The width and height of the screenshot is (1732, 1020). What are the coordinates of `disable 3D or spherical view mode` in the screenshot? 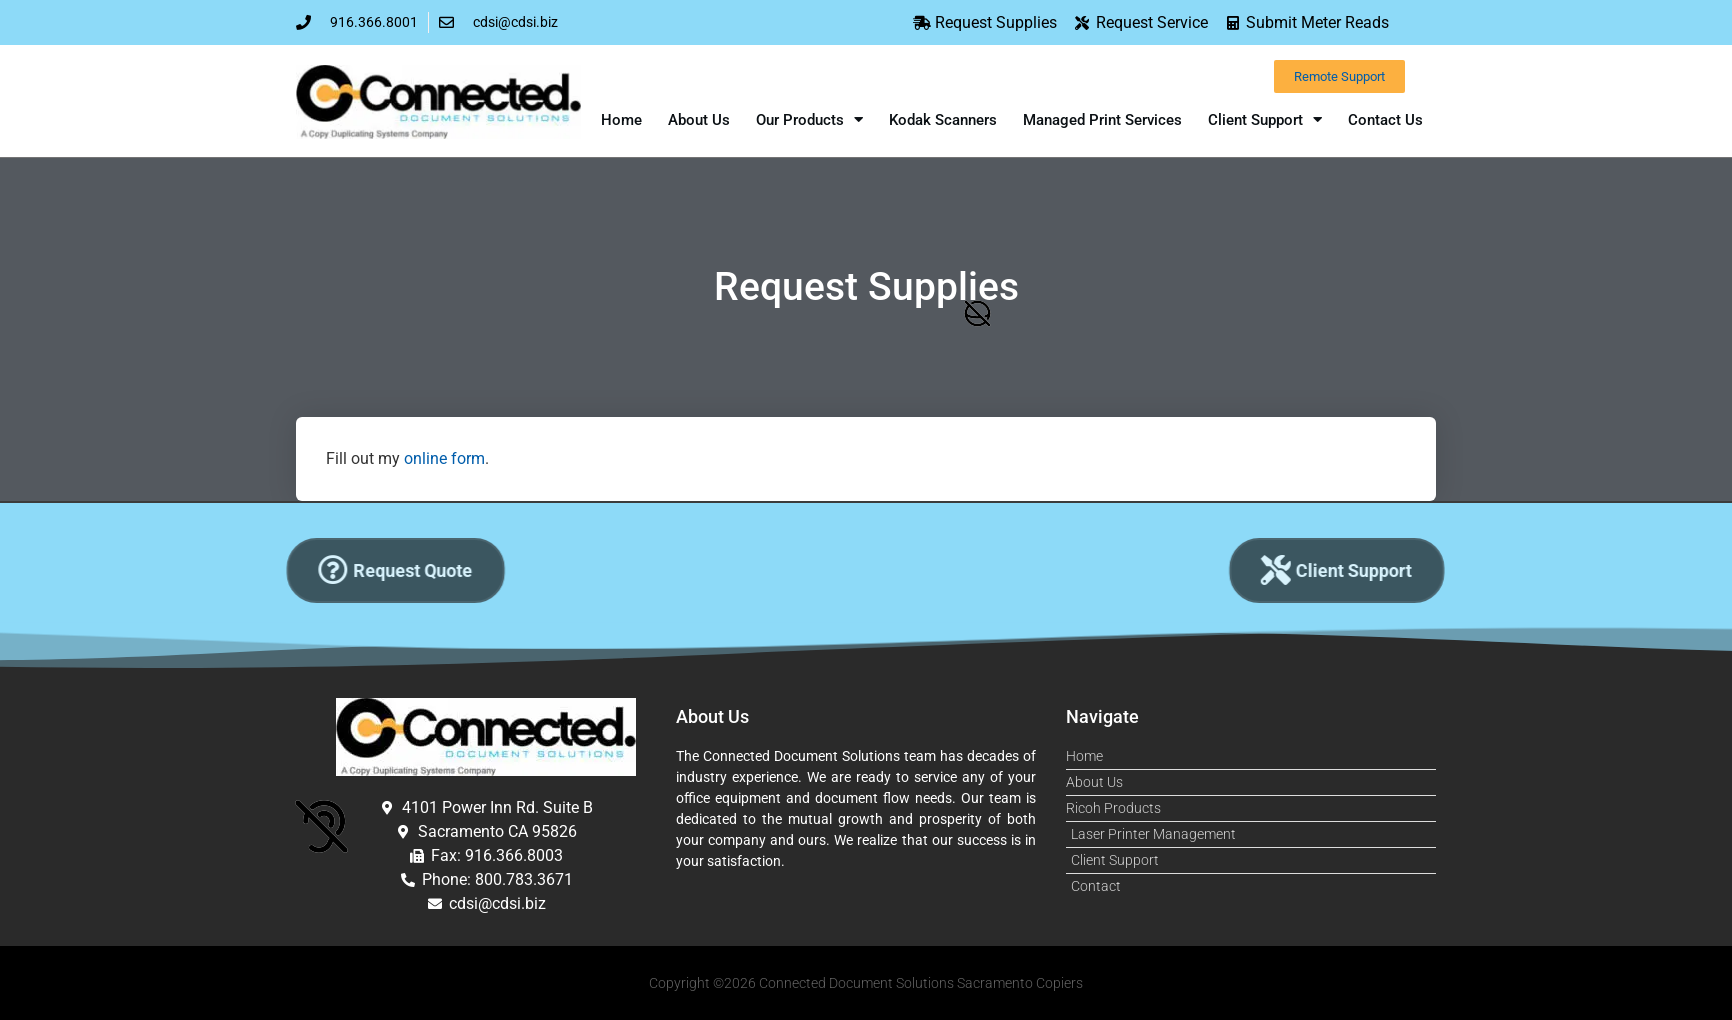 It's located at (977, 313).